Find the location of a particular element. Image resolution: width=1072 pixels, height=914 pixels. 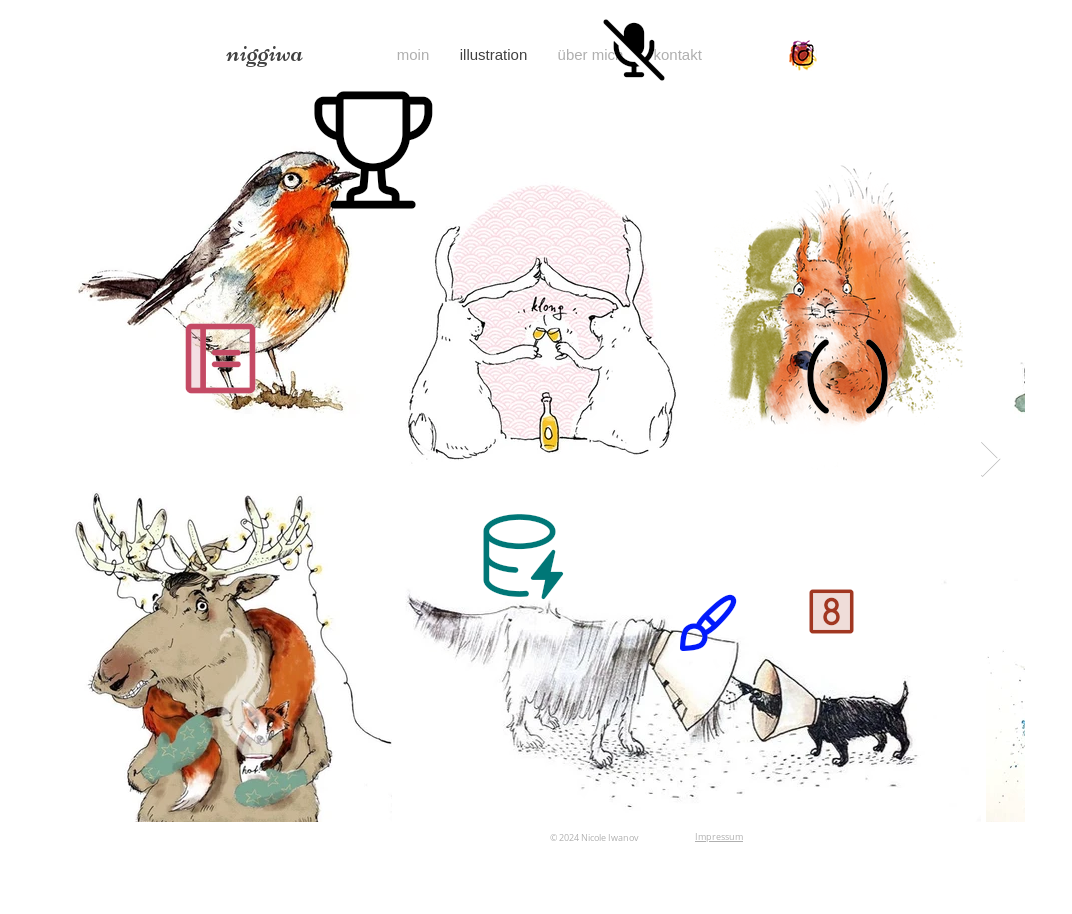

select or input the number eight is located at coordinates (831, 611).